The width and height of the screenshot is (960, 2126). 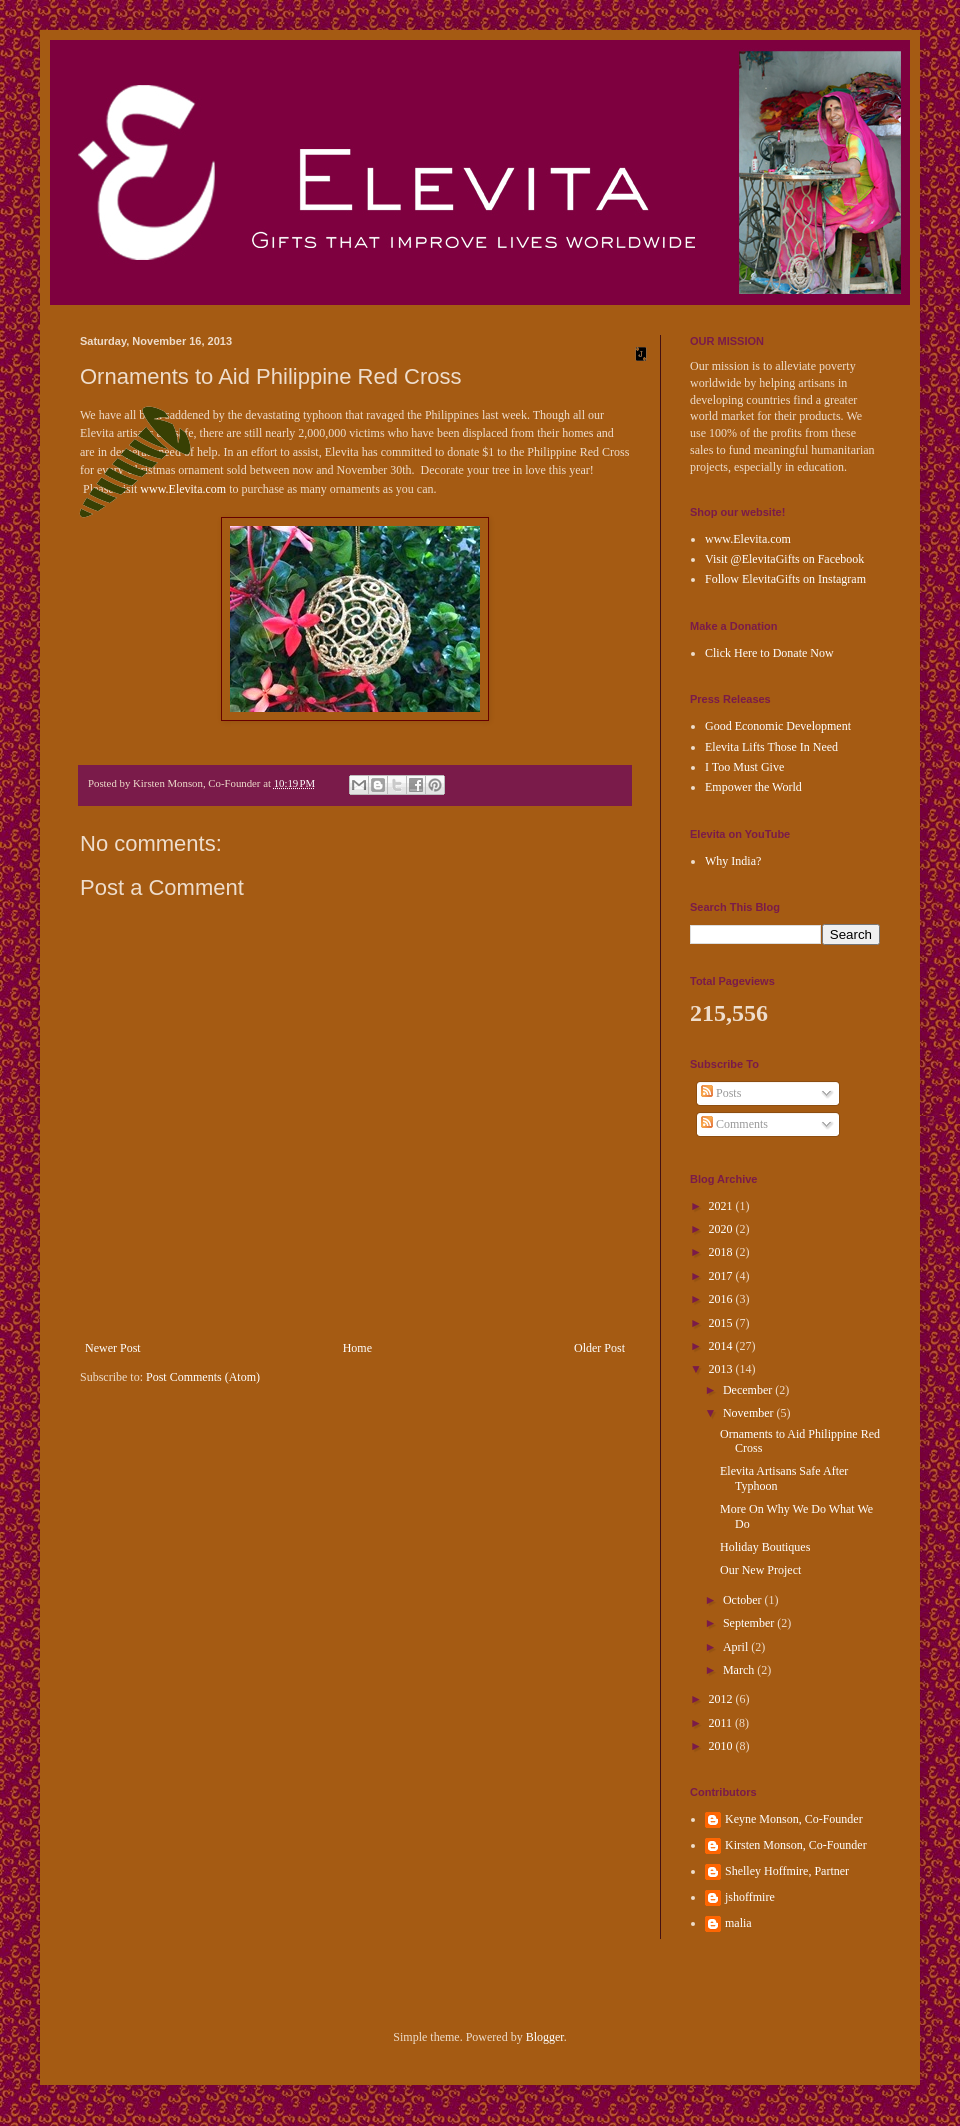 What do you see at coordinates (641, 354) in the screenshot?
I see `jack of clubs playing card` at bounding box center [641, 354].